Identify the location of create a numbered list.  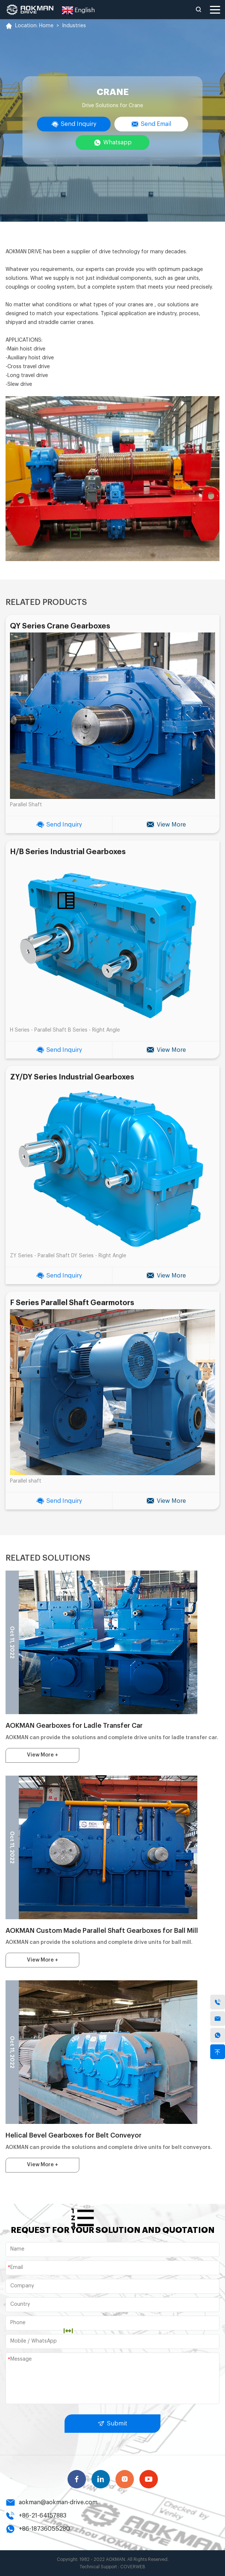
(83, 2218).